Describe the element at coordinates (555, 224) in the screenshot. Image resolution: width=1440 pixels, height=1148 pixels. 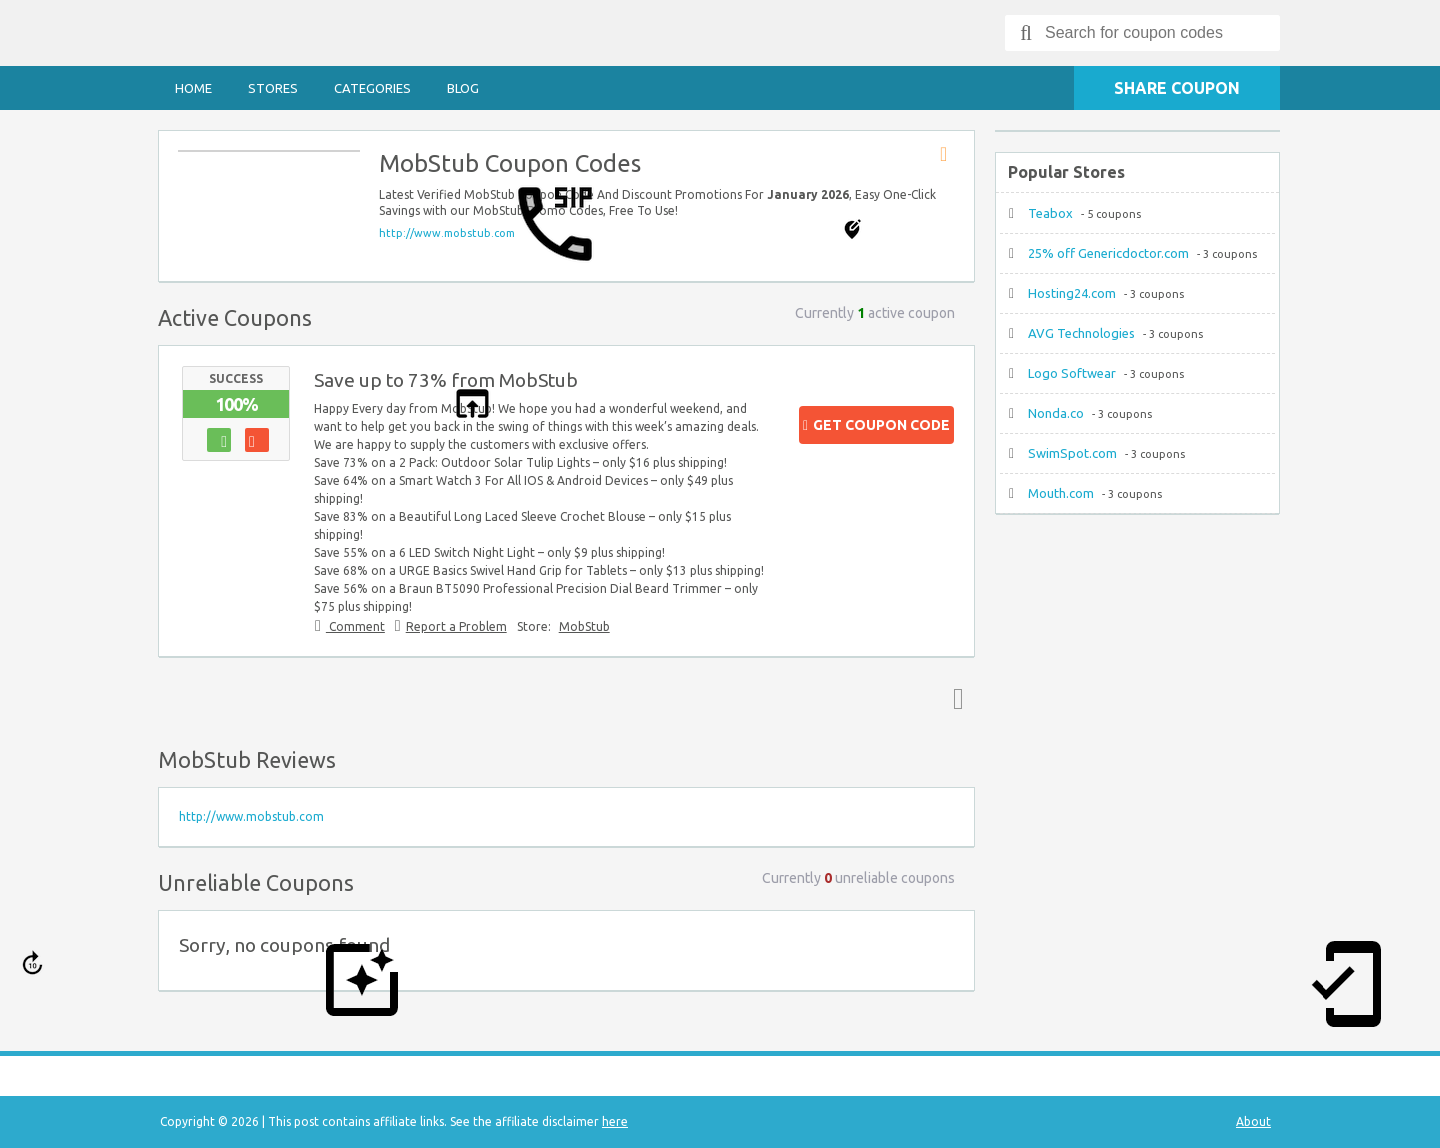
I see `make a SIP (internet-based) phone call` at that location.